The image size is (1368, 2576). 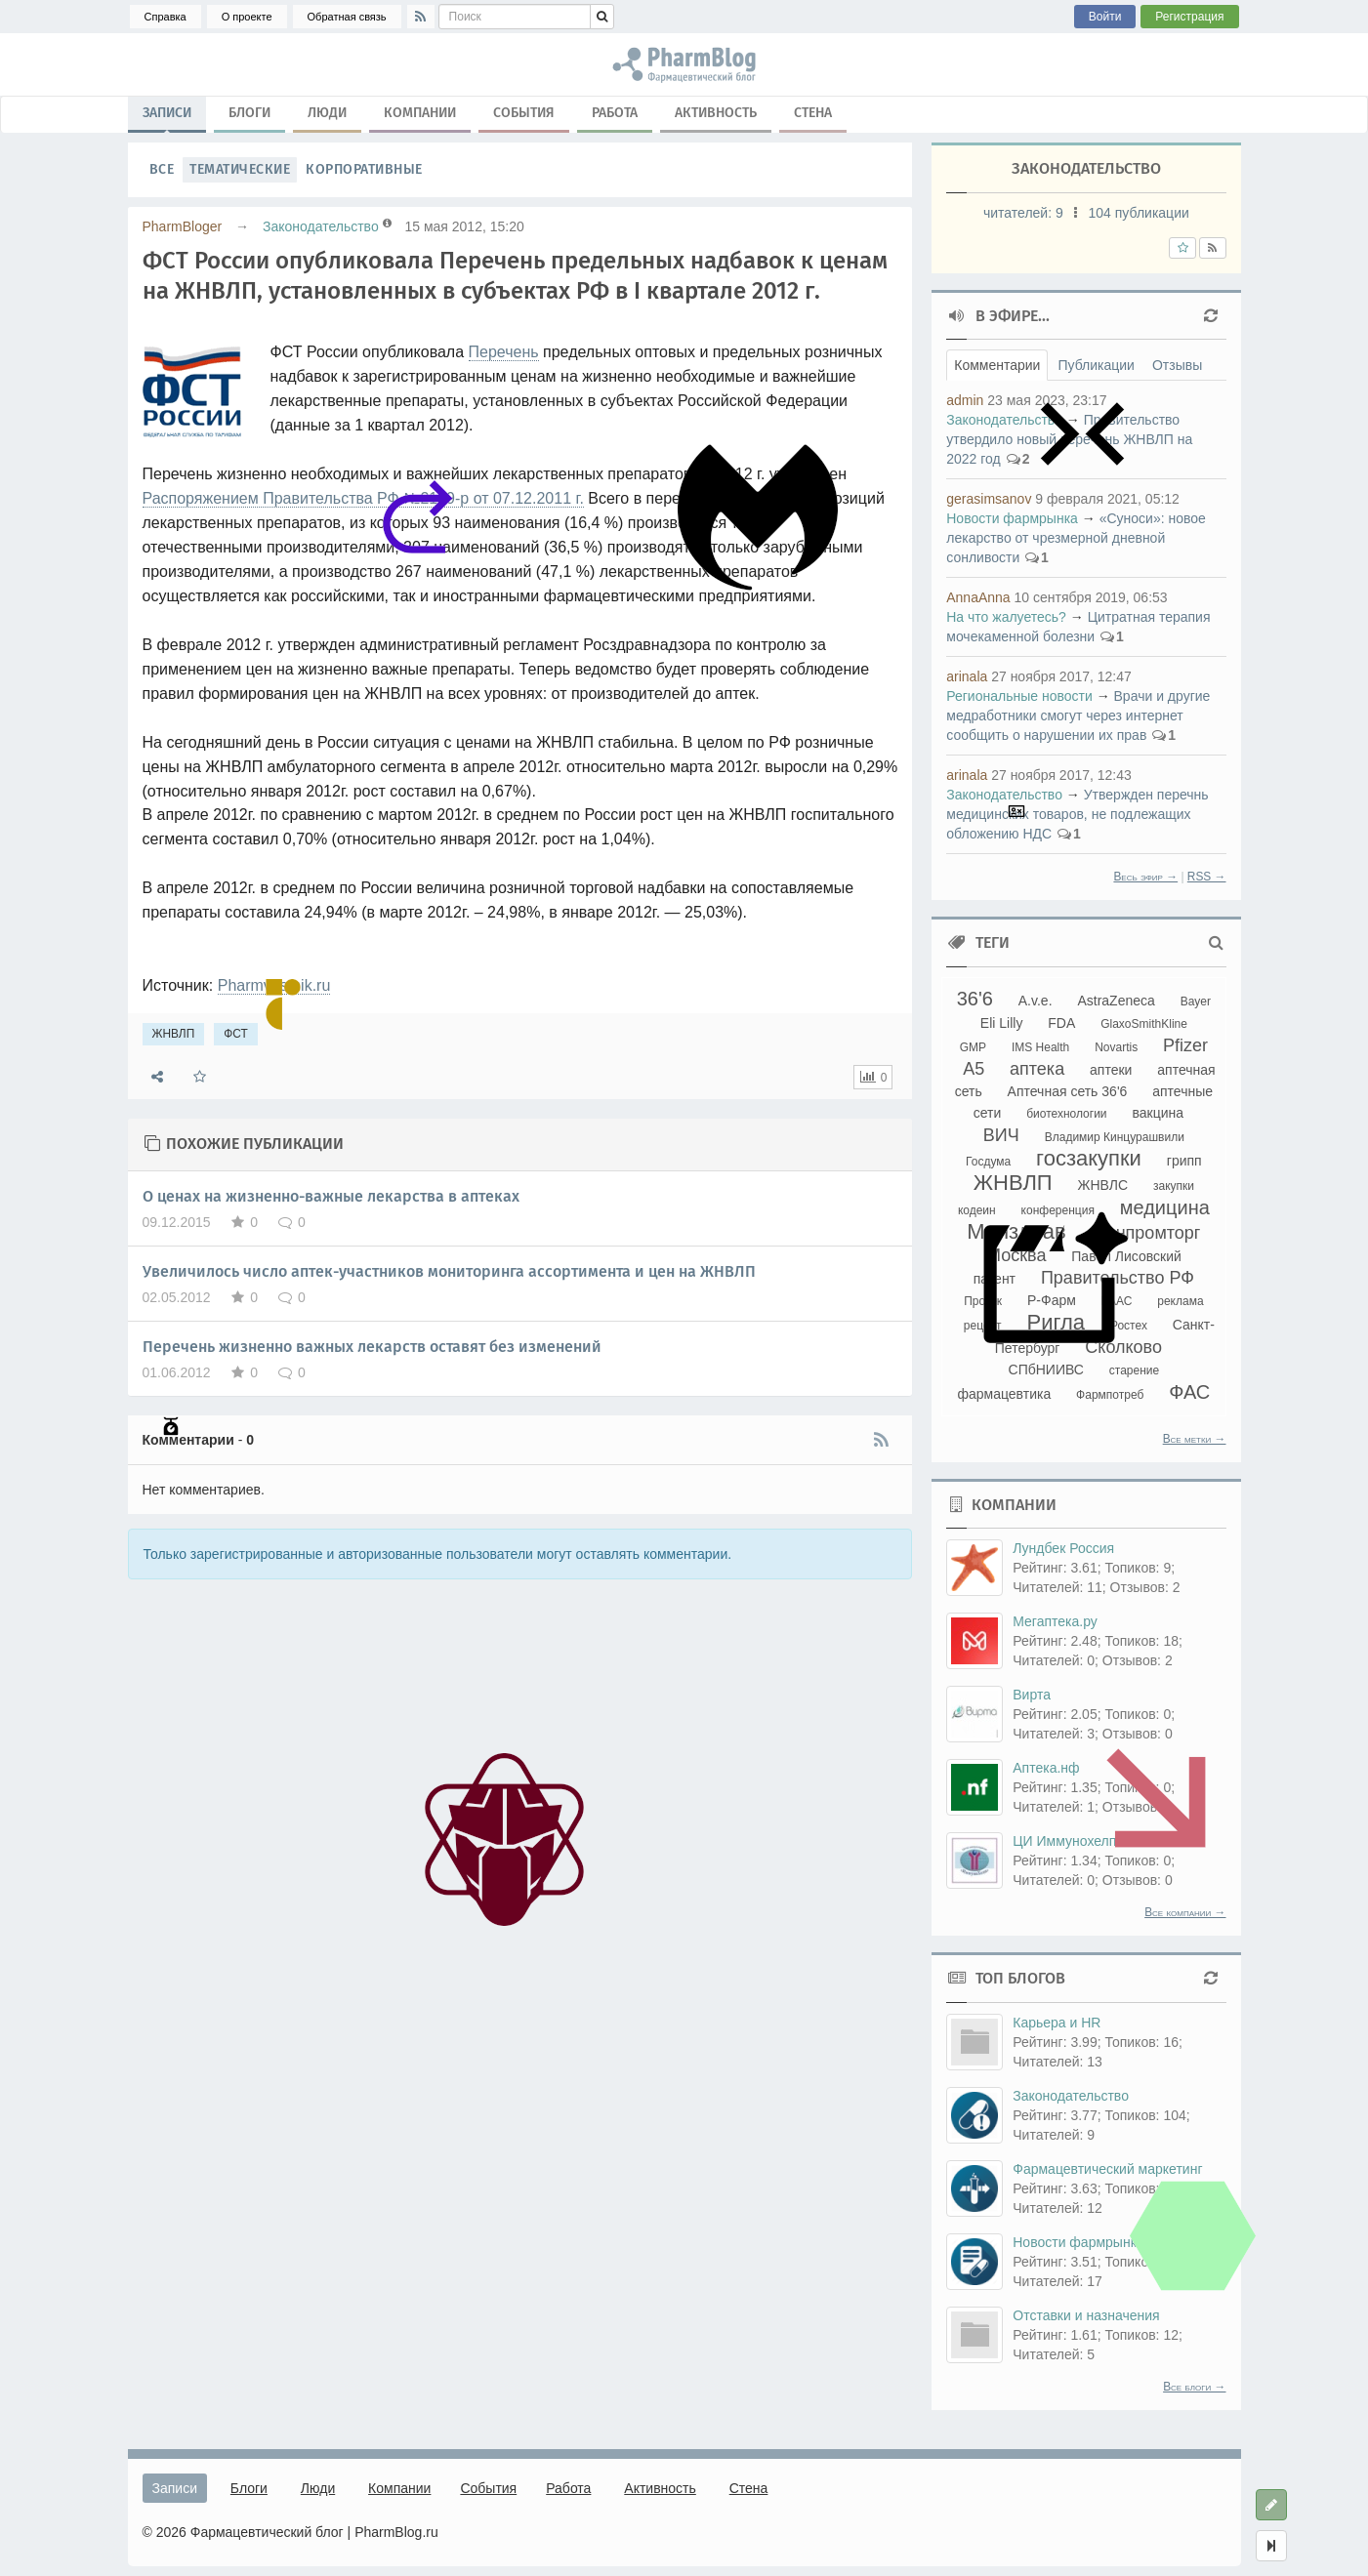 I want to click on collapse or contract horizontal panels, so click(x=1082, y=433).